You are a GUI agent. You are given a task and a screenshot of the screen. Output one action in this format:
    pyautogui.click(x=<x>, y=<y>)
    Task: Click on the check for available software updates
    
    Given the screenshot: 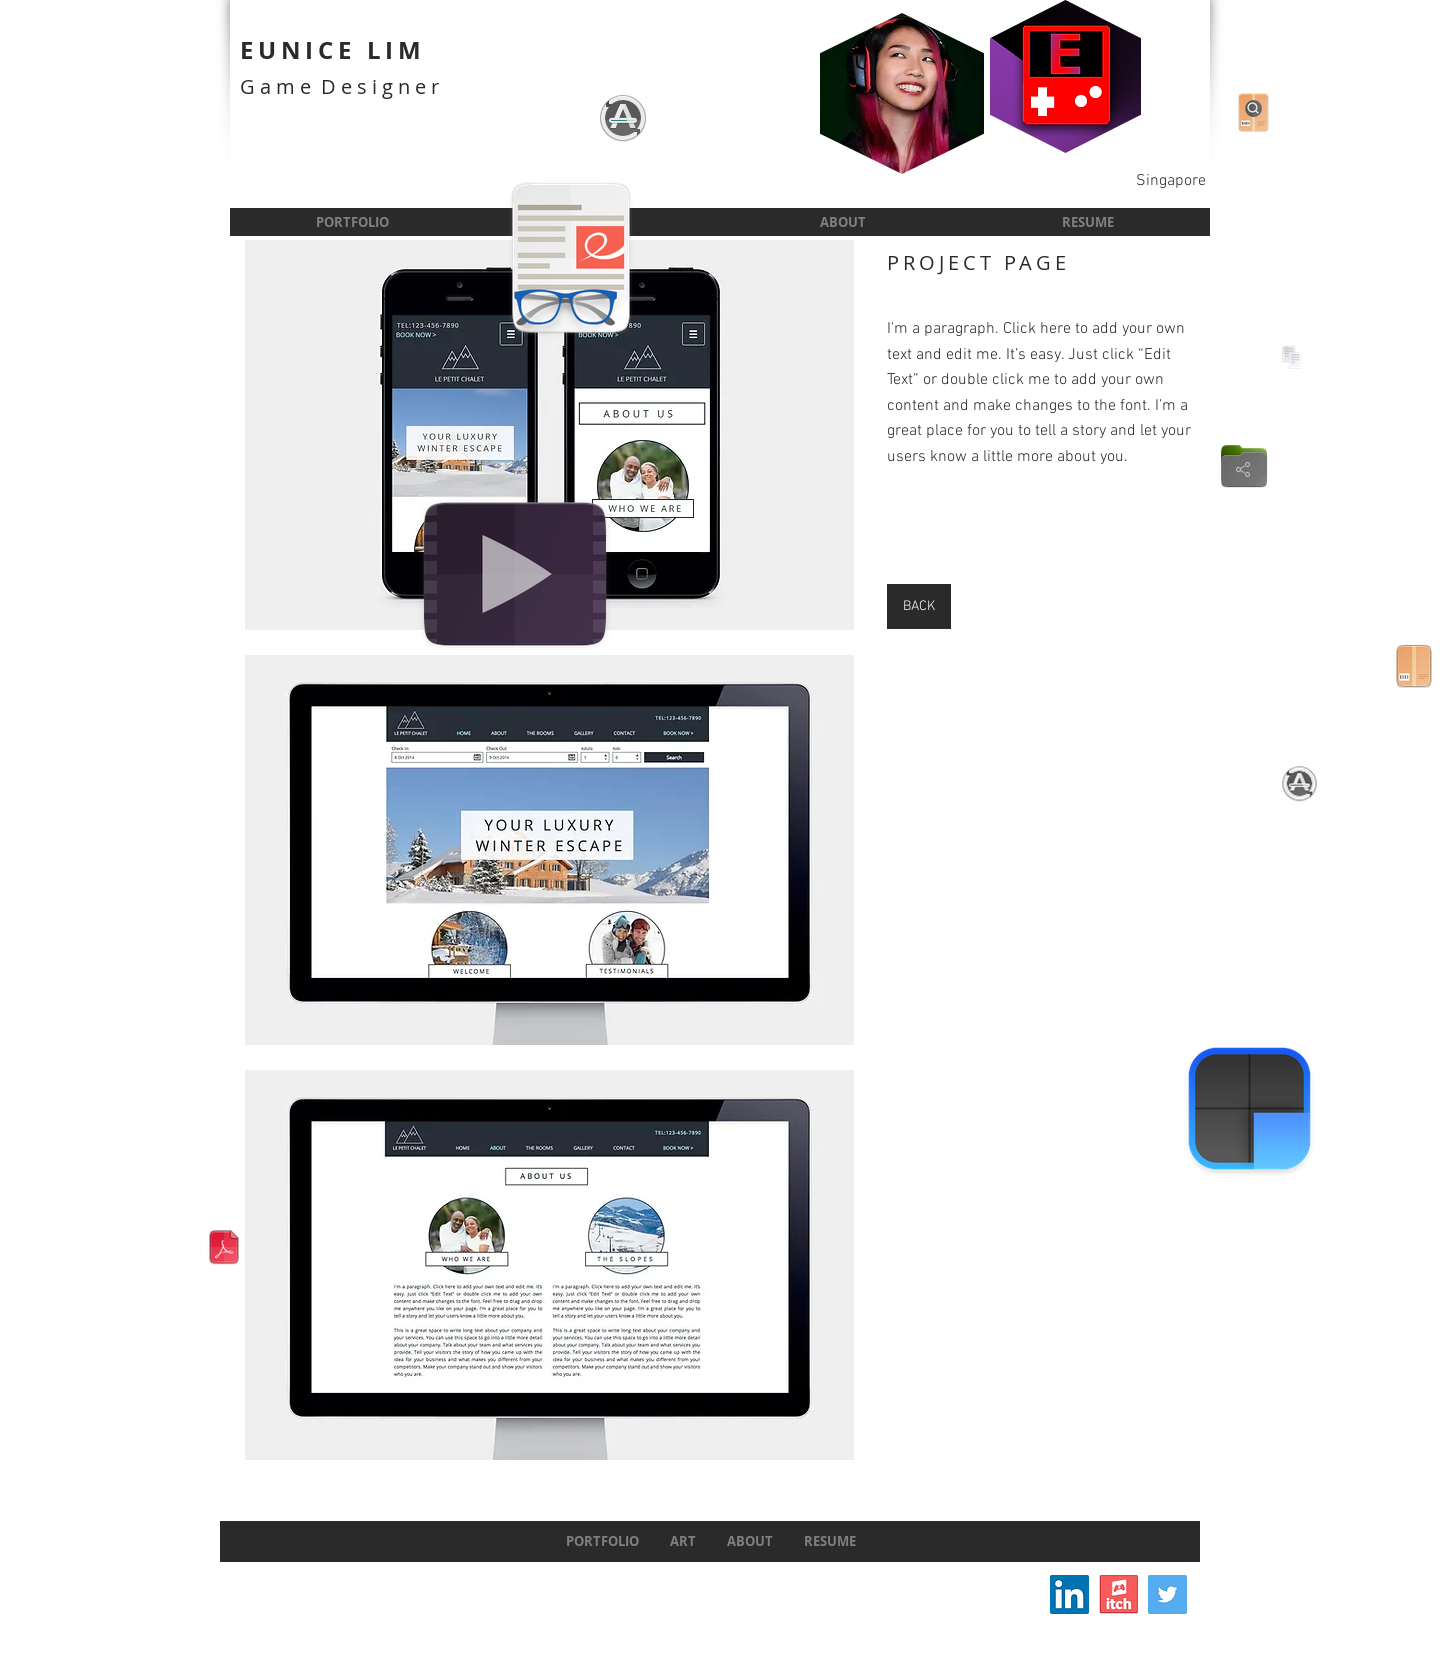 What is the action you would take?
    pyautogui.click(x=1299, y=783)
    